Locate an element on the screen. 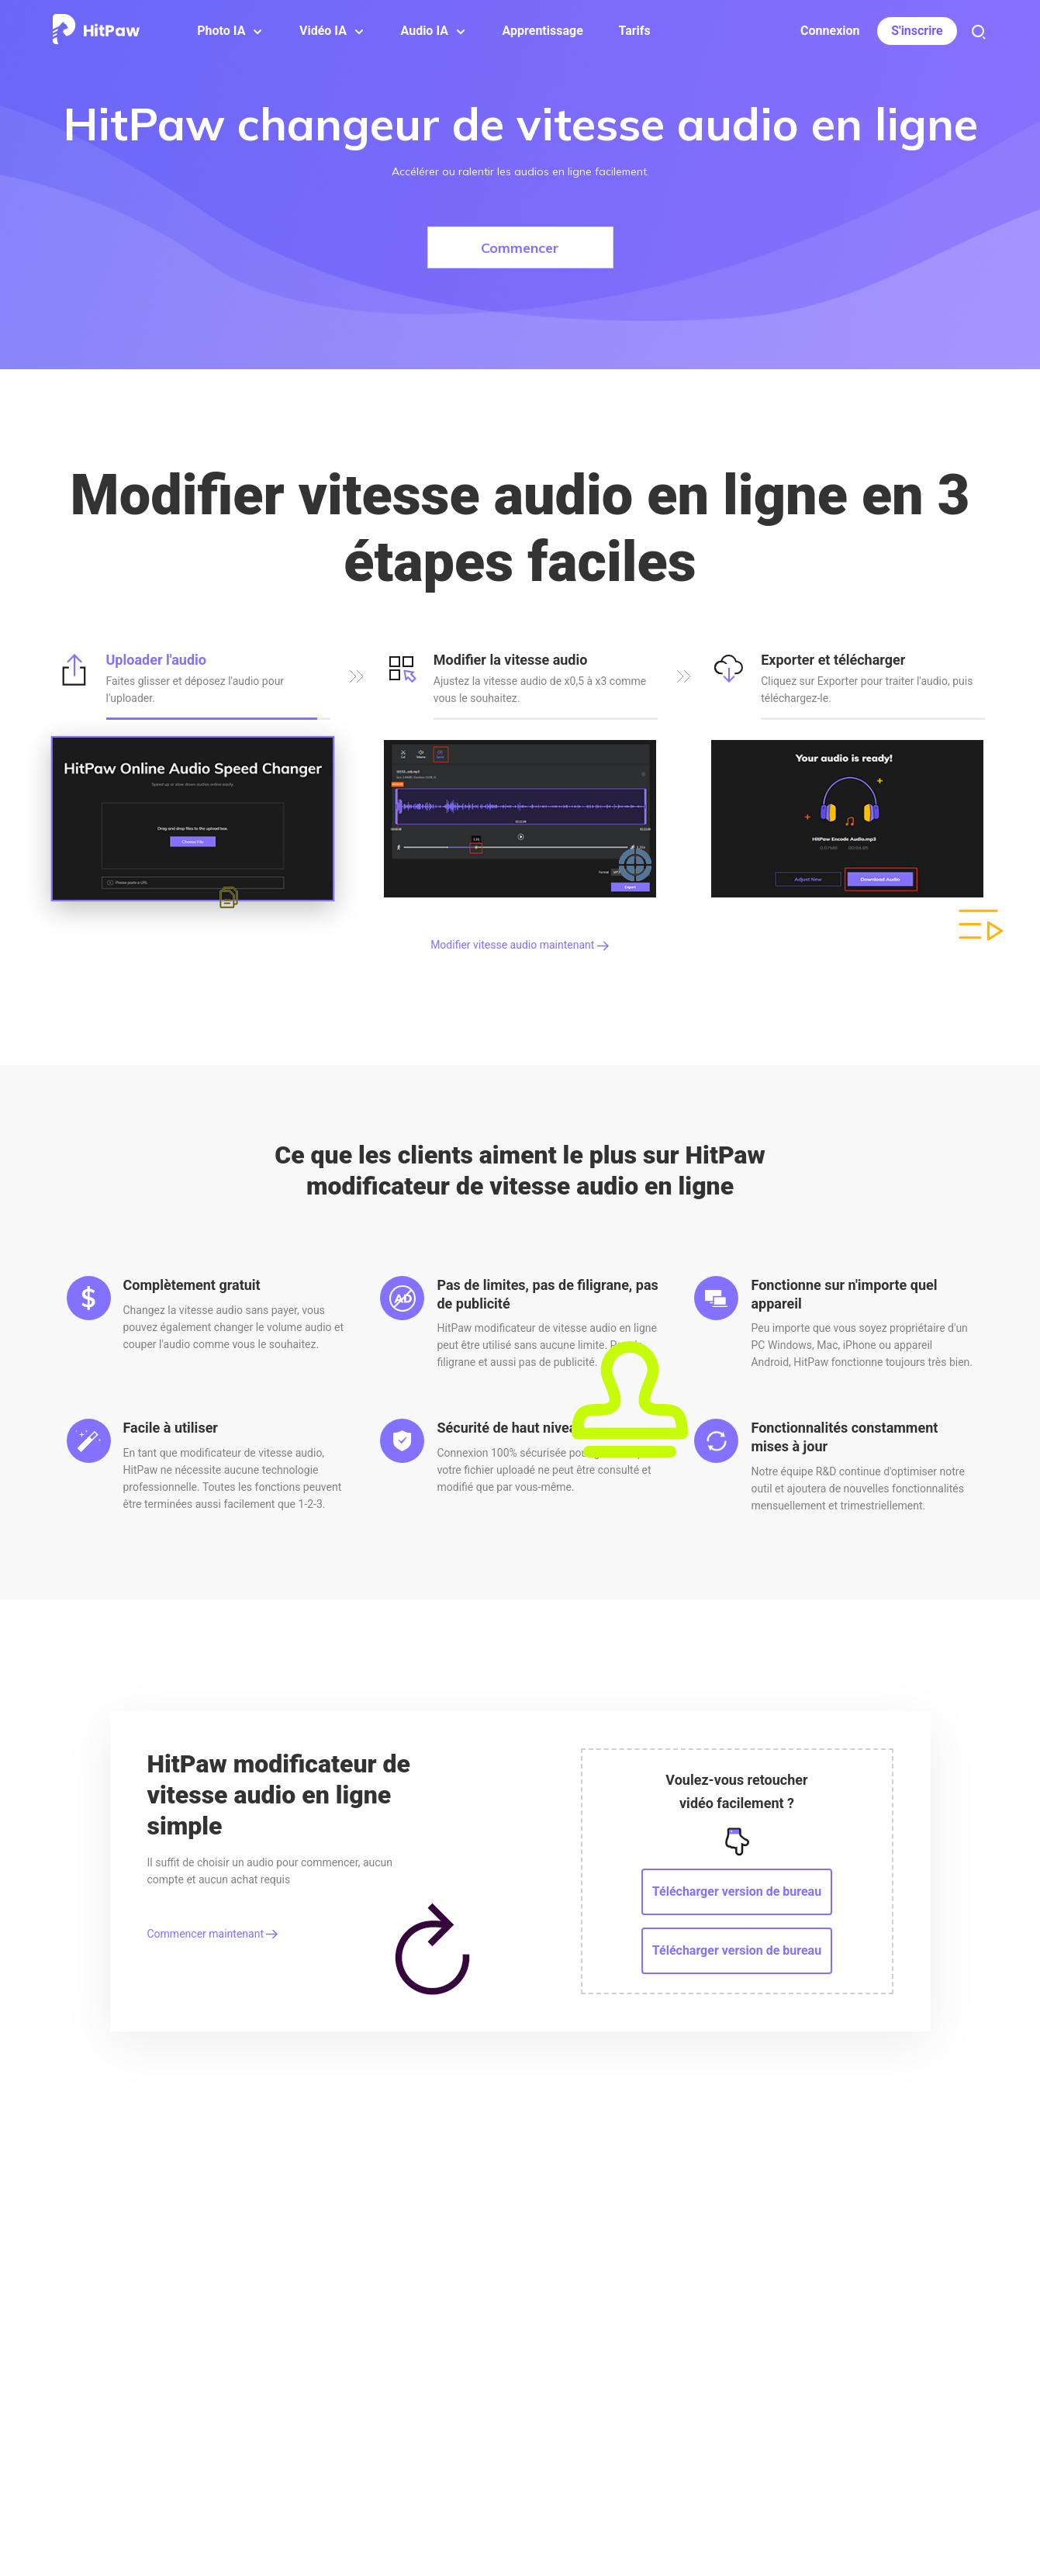 The height and width of the screenshot is (2576, 1040). refresh the current page or content is located at coordinates (432, 1949).